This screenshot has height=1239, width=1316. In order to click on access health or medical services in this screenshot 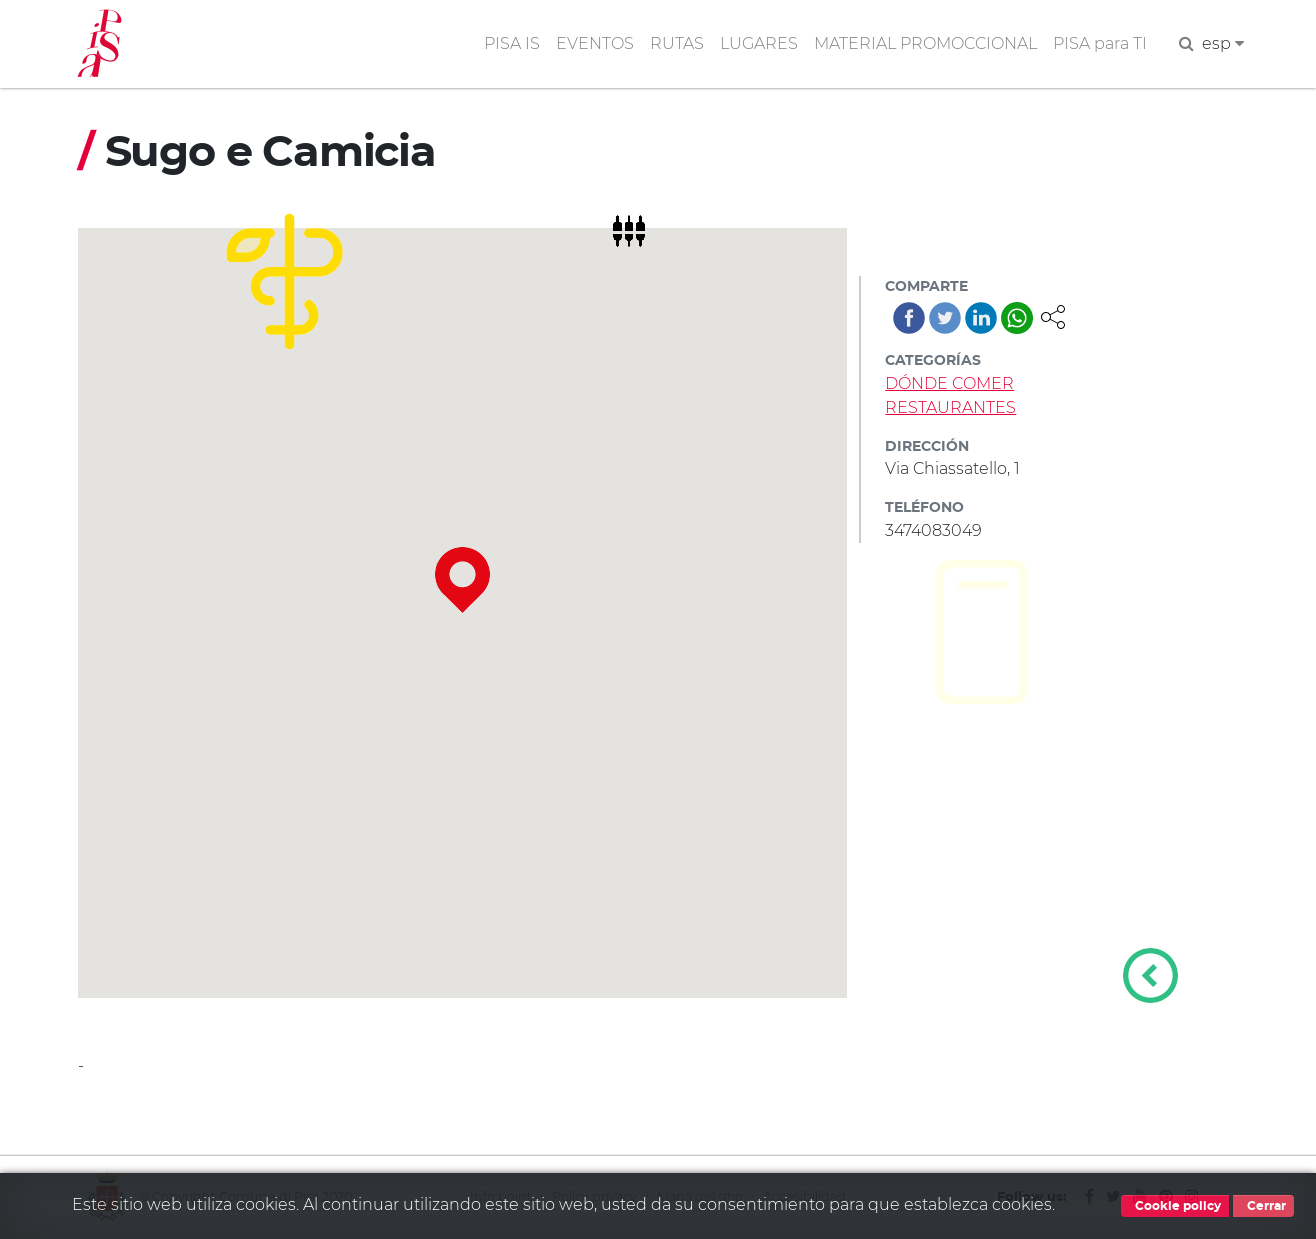, I will do `click(289, 281)`.